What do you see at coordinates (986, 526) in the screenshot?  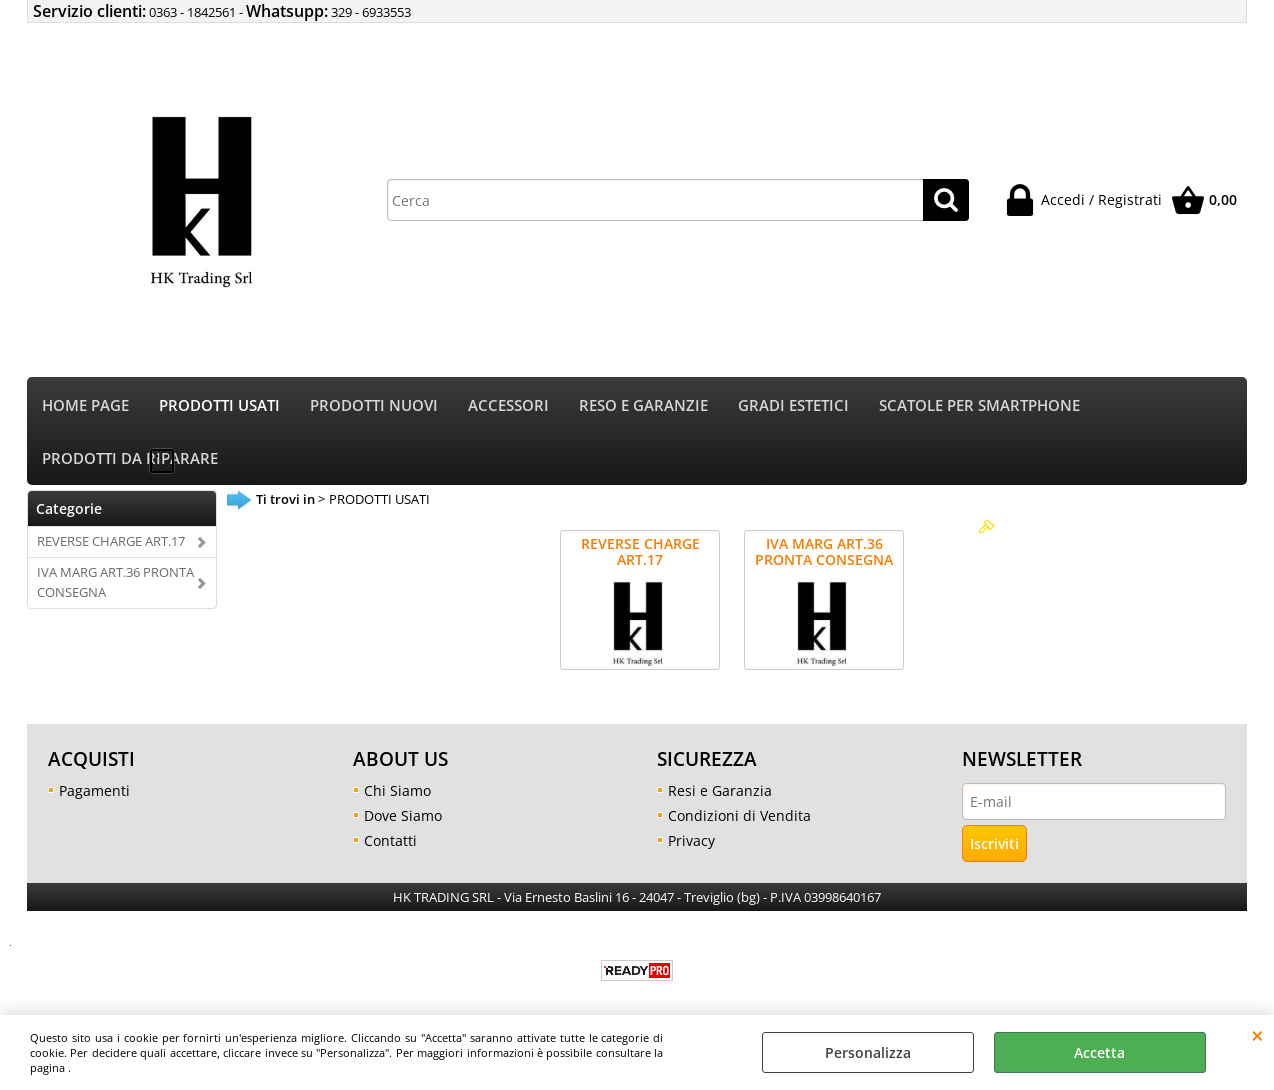 I see `access crafting or building tools` at bounding box center [986, 526].